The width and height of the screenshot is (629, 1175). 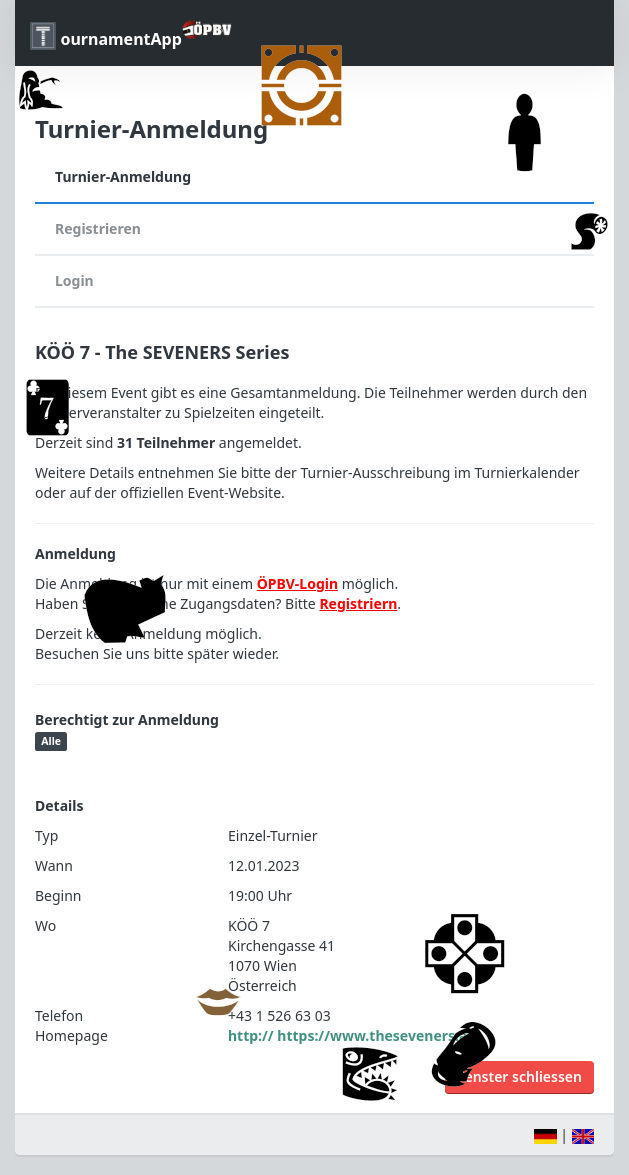 I want to click on access voice or speech features, so click(x=218, y=1002).